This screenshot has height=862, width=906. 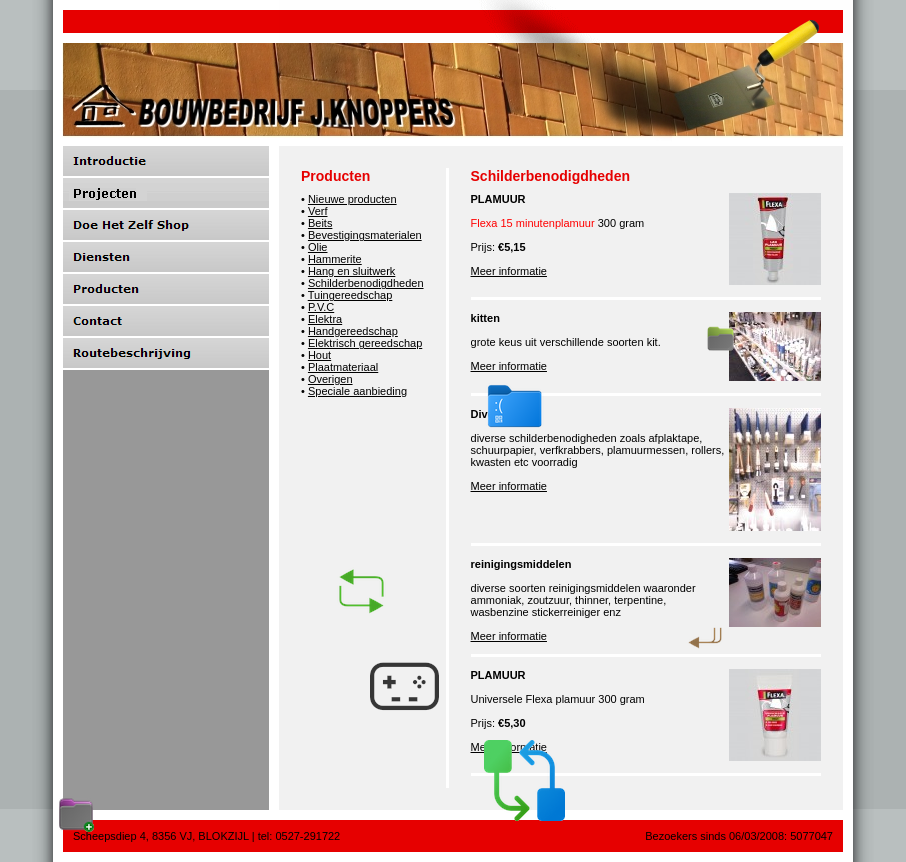 What do you see at coordinates (704, 635) in the screenshot?
I see `reply to all recipients of an email` at bounding box center [704, 635].